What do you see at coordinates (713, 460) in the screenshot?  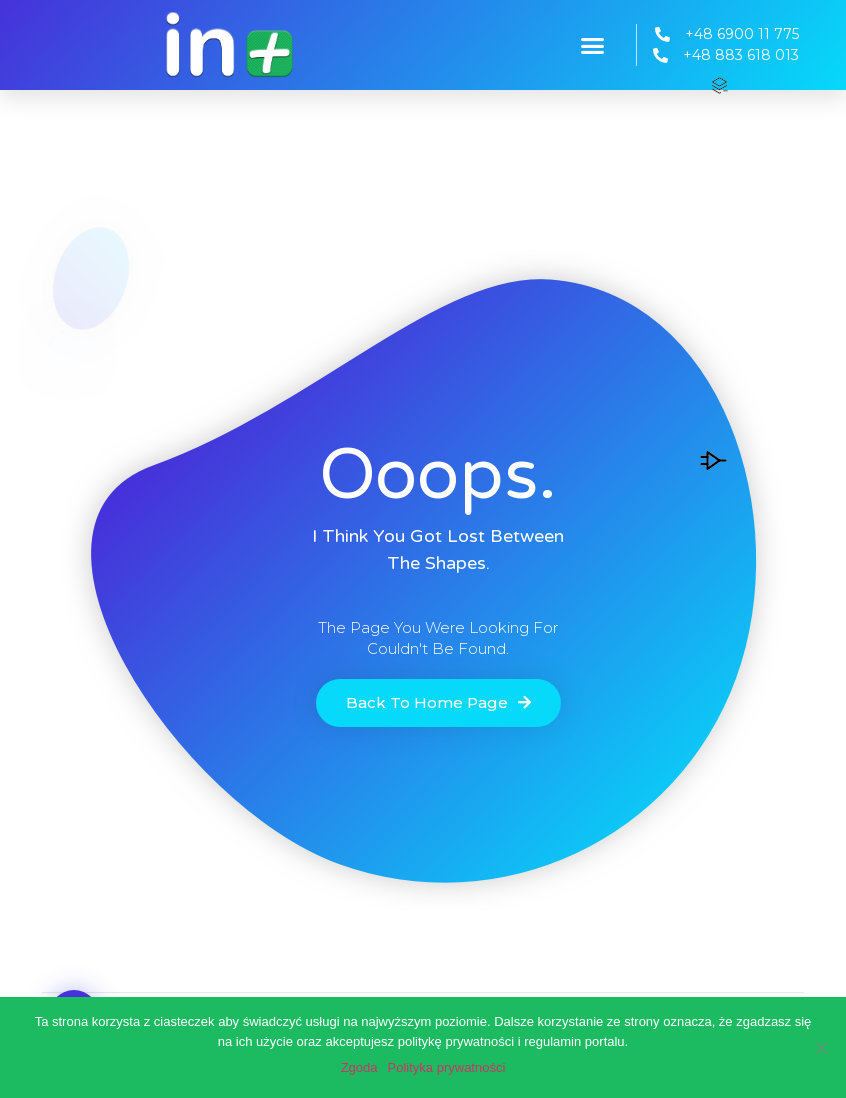 I see `logic buffer gate symbol in circuit design` at bounding box center [713, 460].